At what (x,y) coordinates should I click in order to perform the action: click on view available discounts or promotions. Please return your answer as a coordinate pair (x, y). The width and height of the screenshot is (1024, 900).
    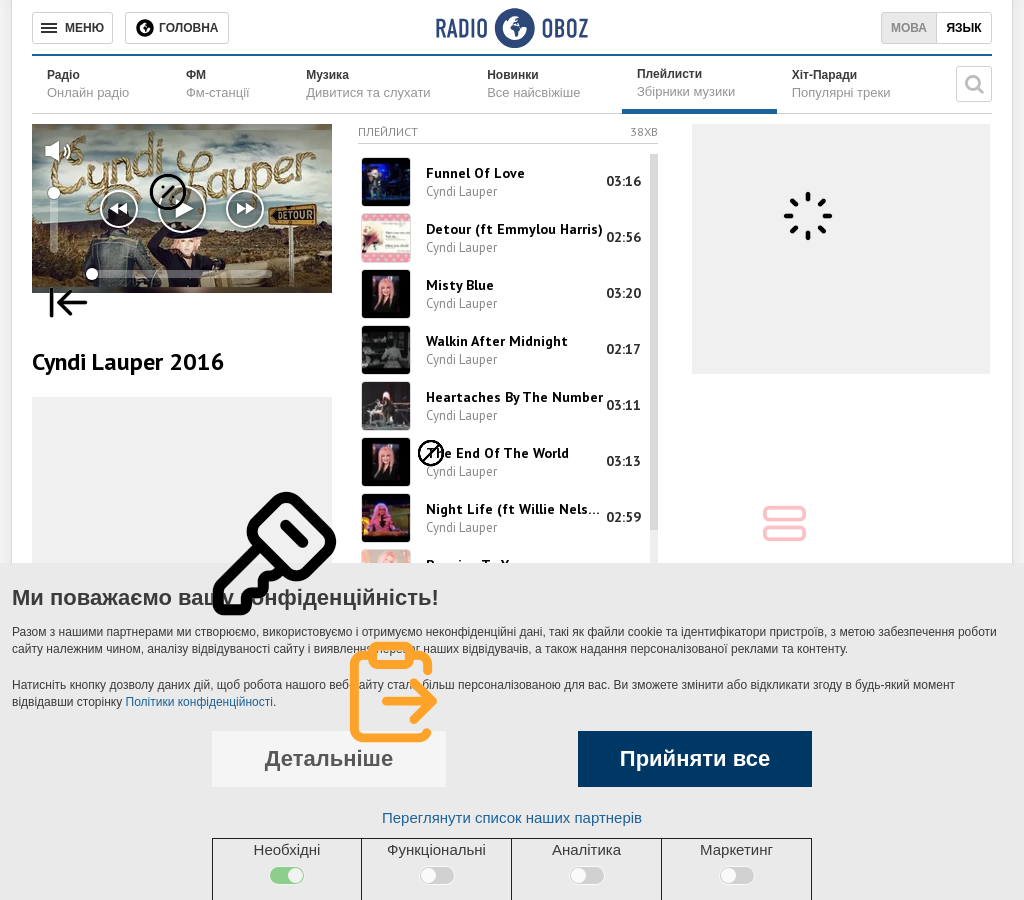
    Looking at the image, I should click on (168, 192).